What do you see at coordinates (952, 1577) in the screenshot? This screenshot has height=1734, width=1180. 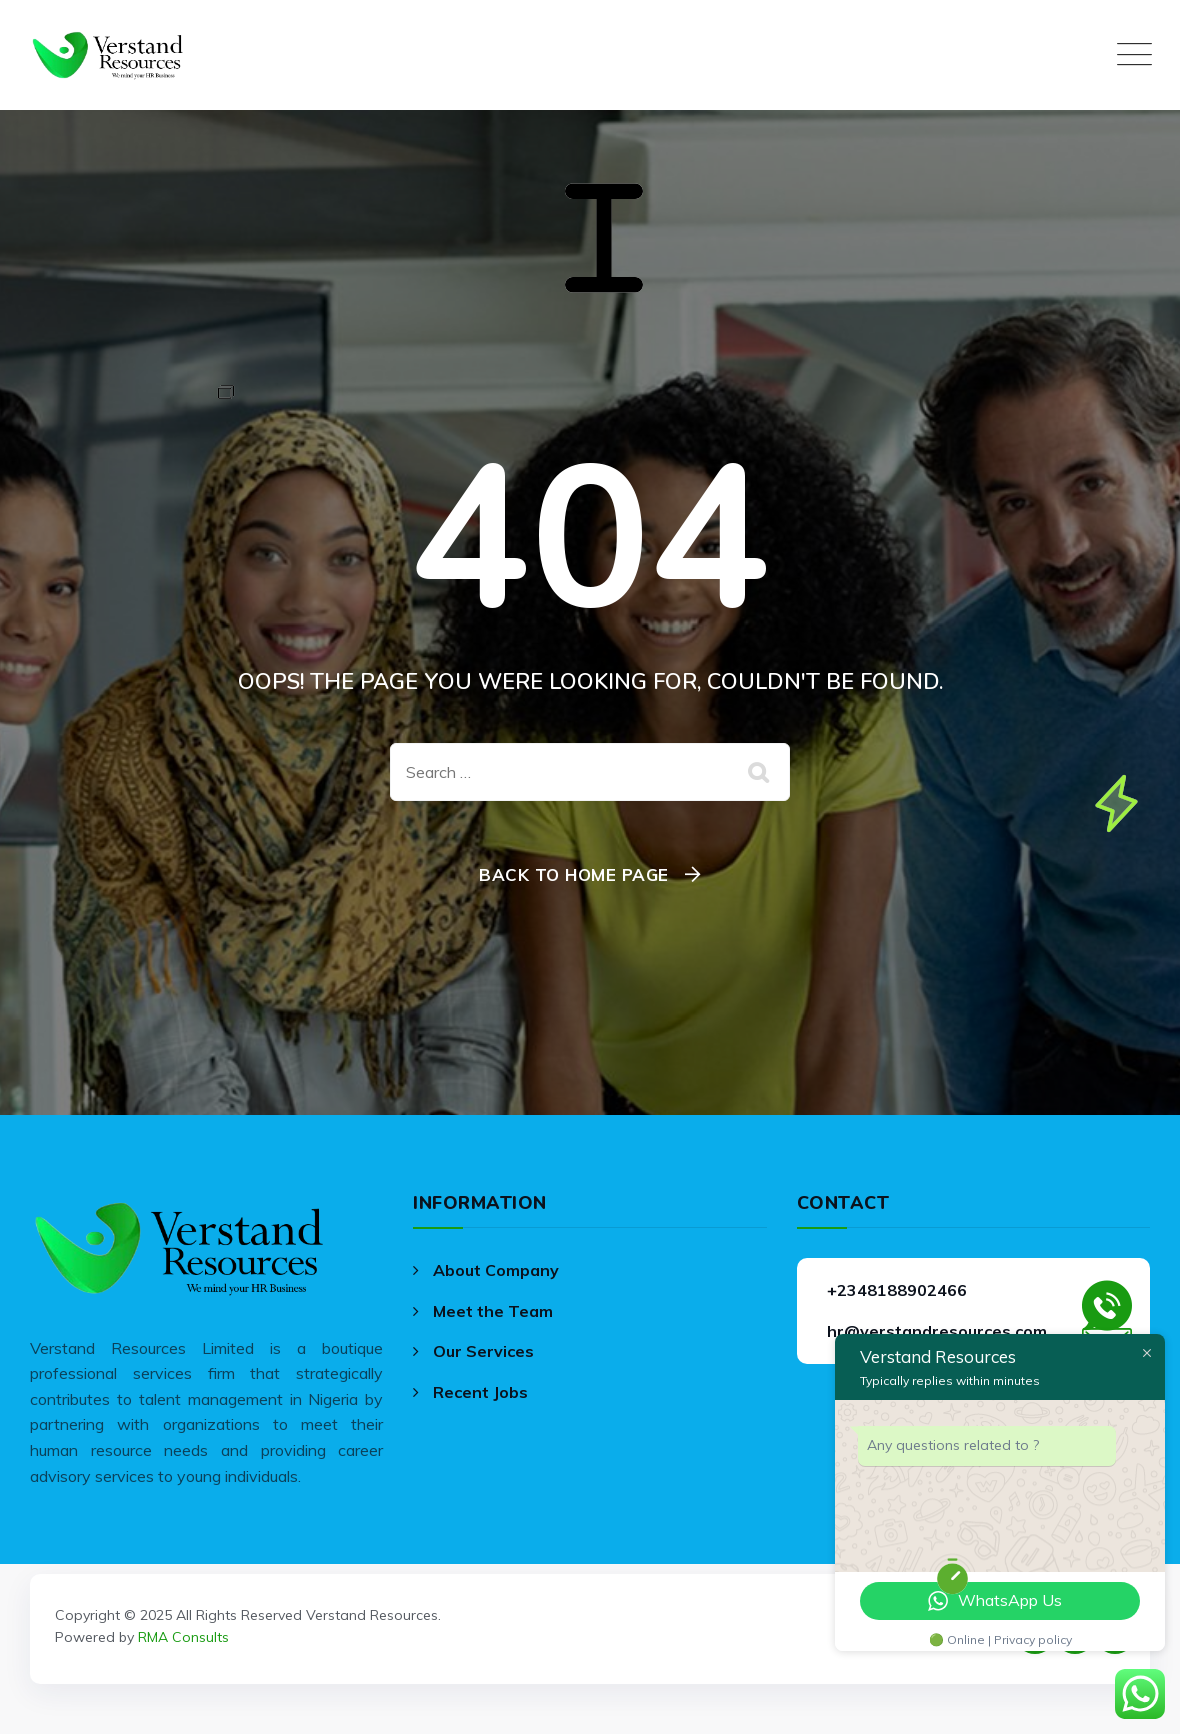 I see `set a countdown timer` at bounding box center [952, 1577].